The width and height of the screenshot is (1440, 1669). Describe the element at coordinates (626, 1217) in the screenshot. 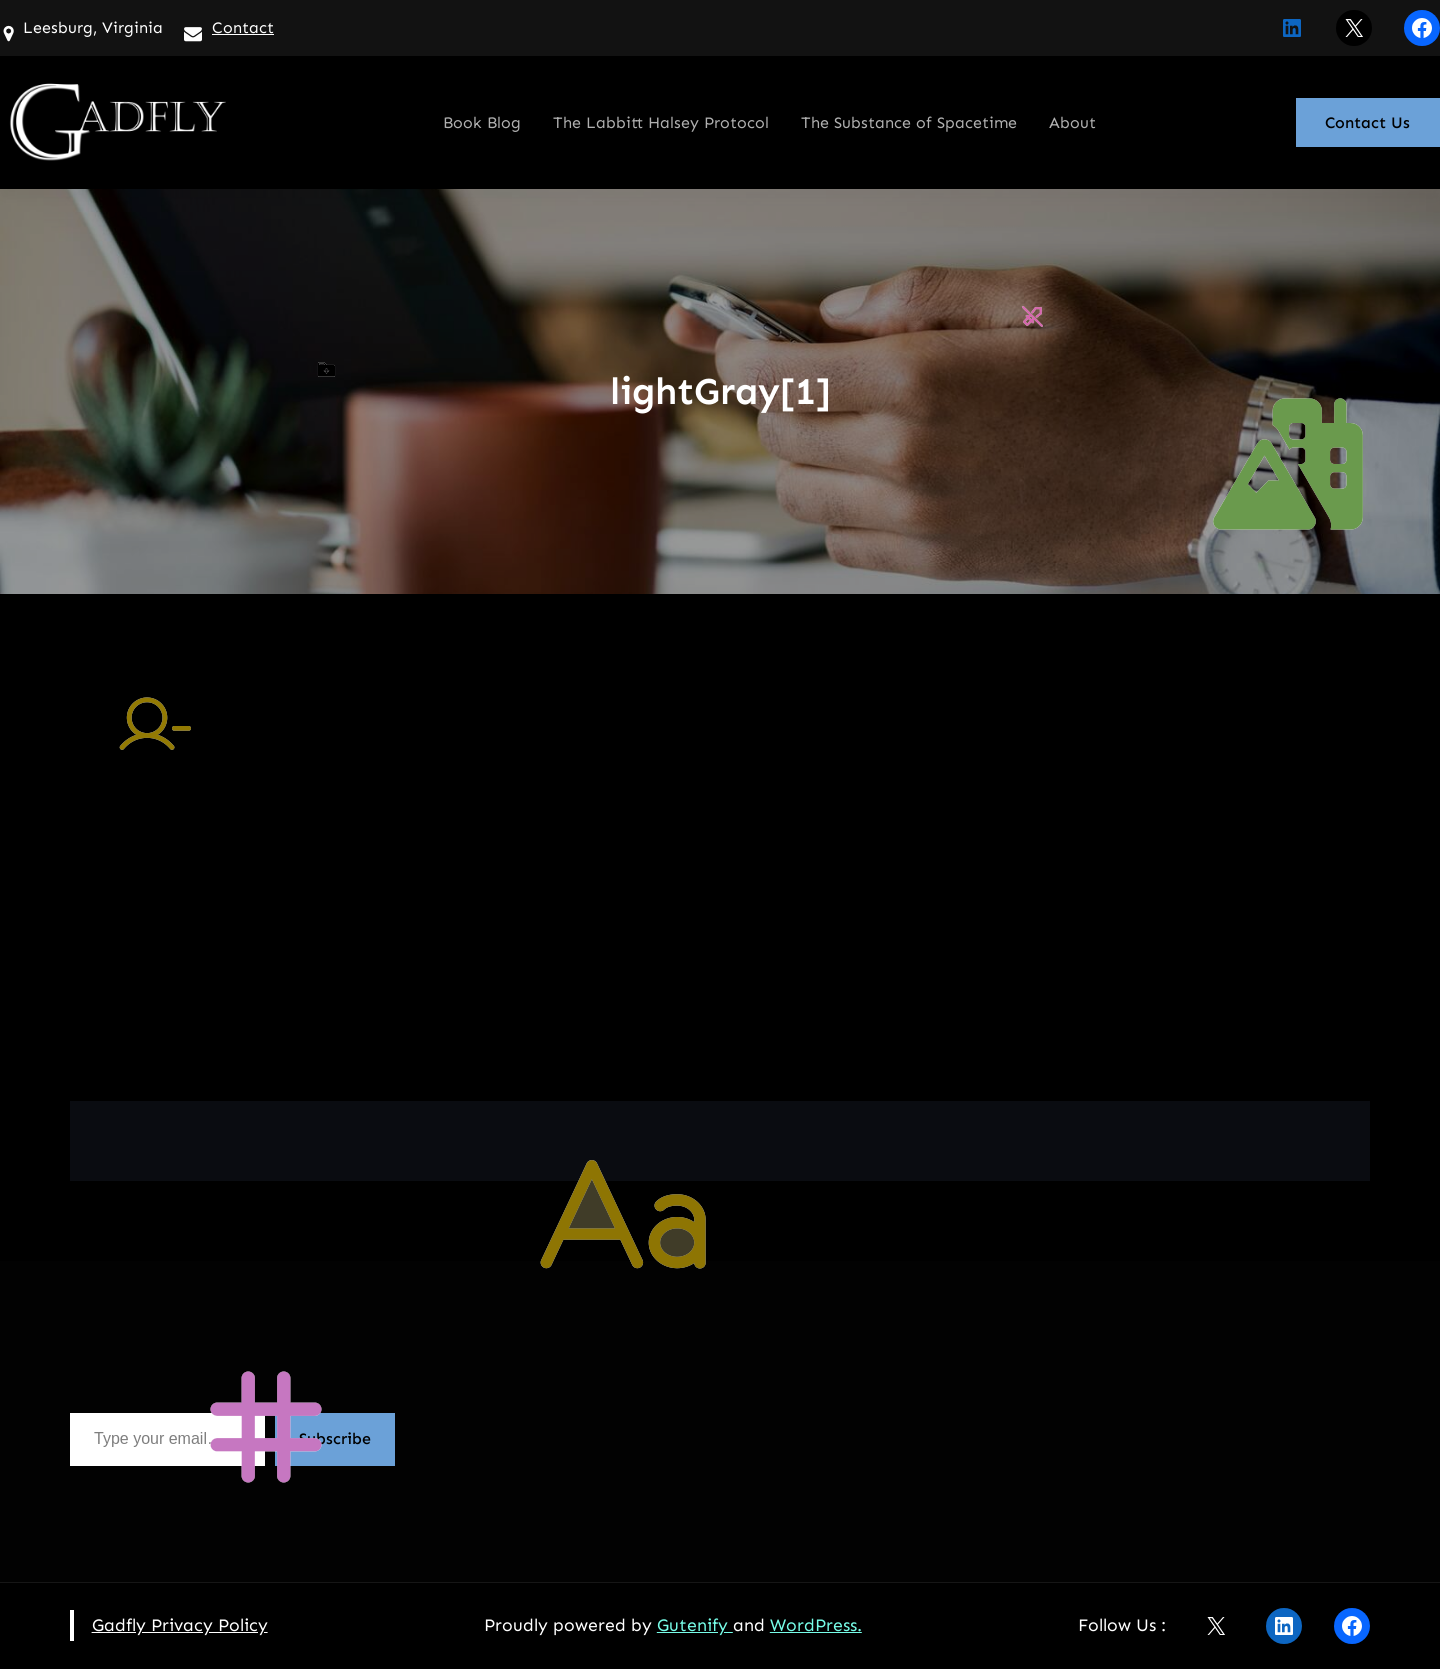

I see `adjust font or text size settings` at that location.